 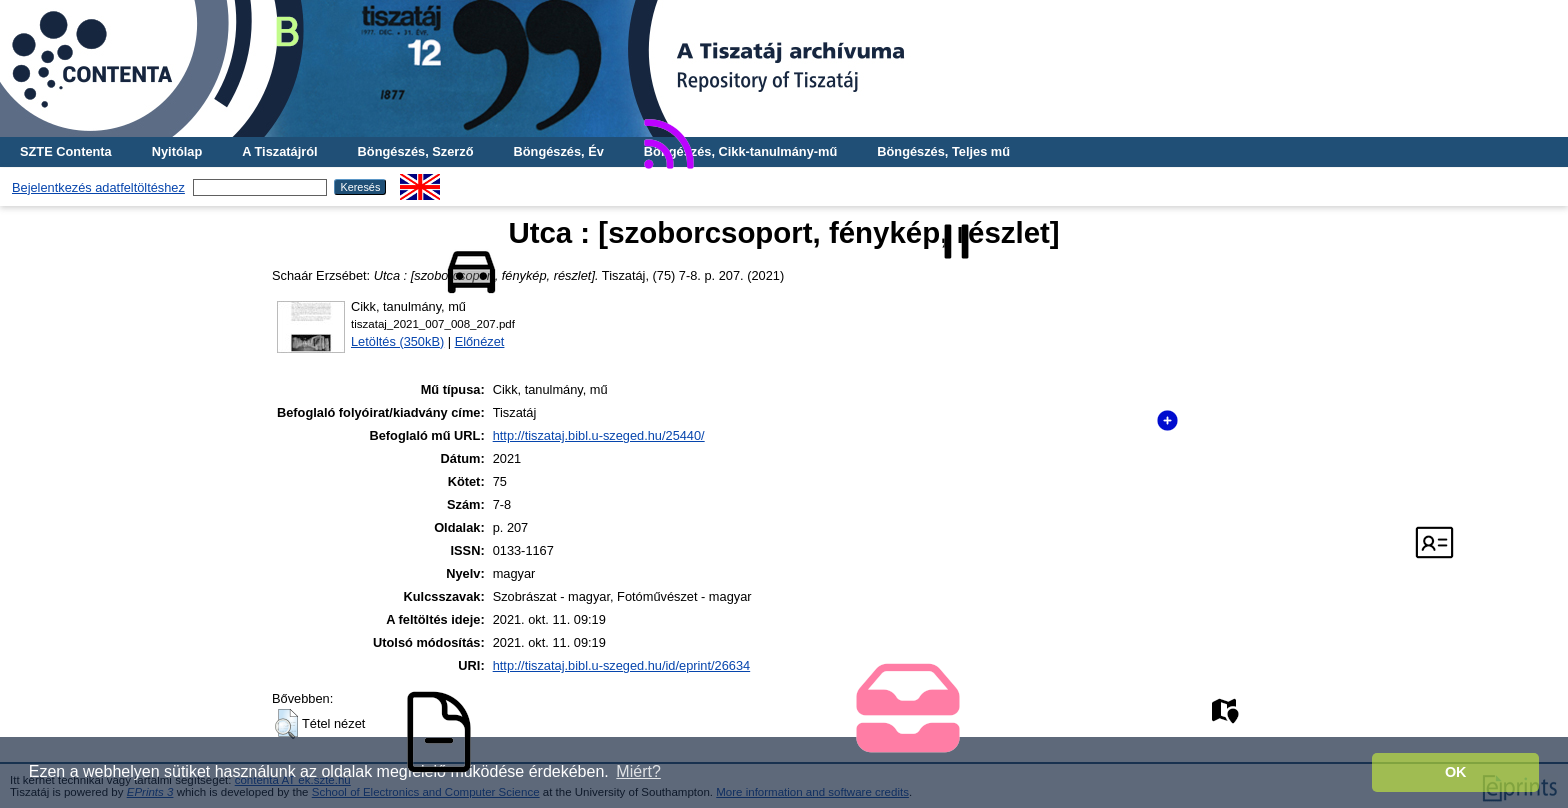 What do you see at coordinates (287, 31) in the screenshot?
I see `apply bold formatting to selected text` at bounding box center [287, 31].